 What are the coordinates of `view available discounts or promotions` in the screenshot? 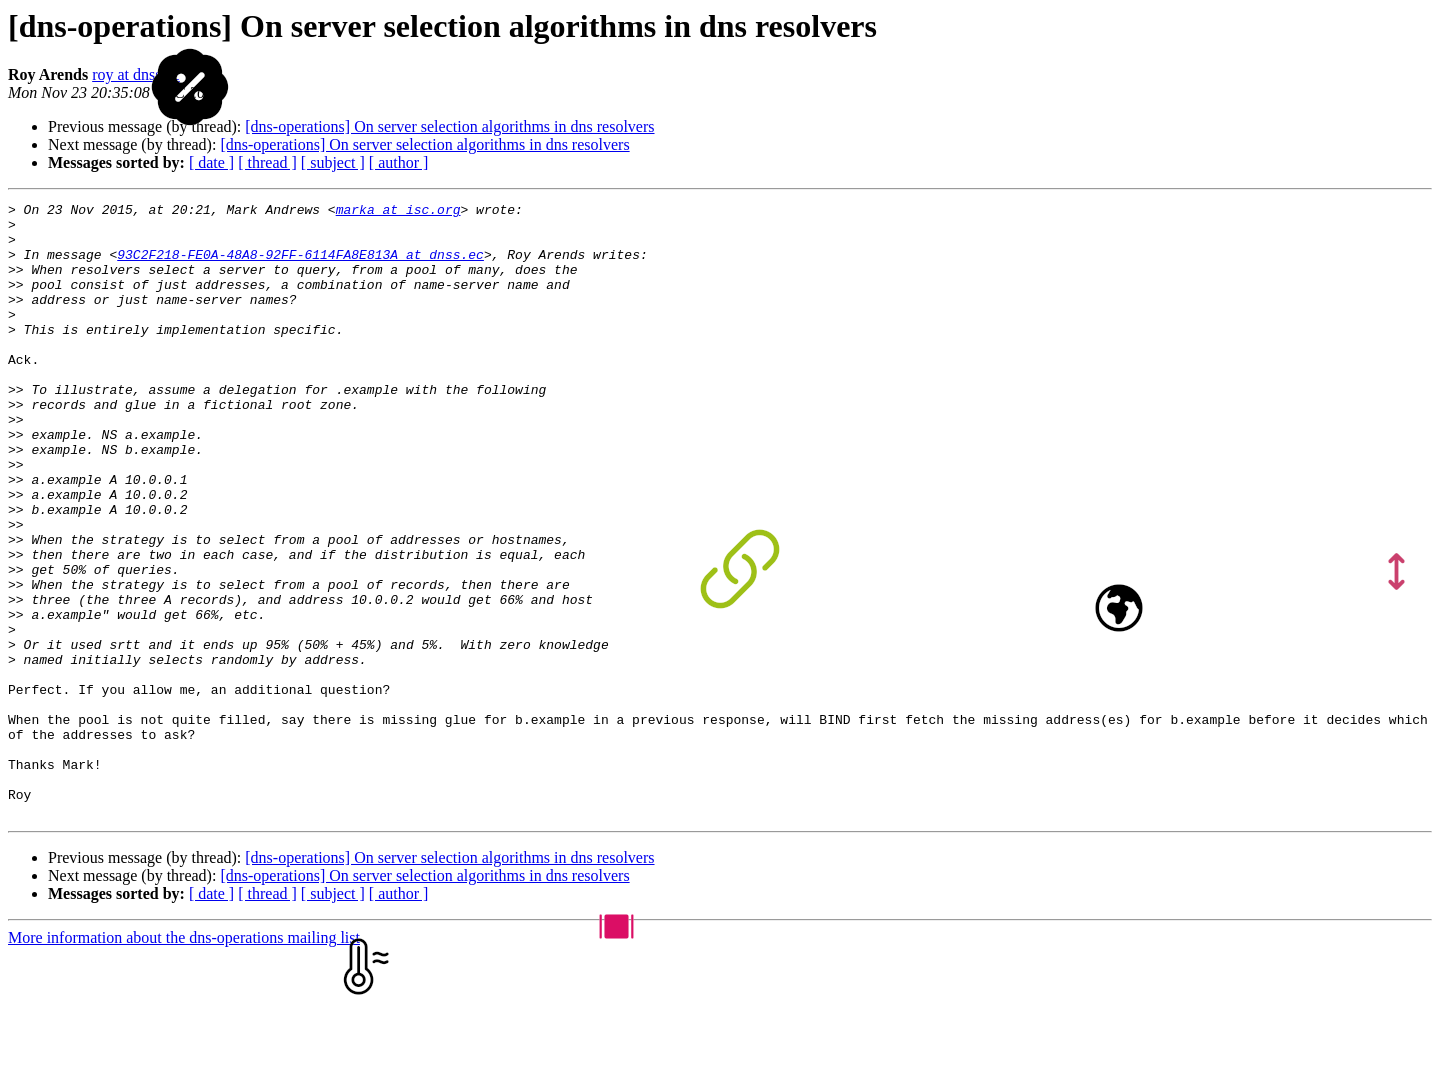 It's located at (190, 87).